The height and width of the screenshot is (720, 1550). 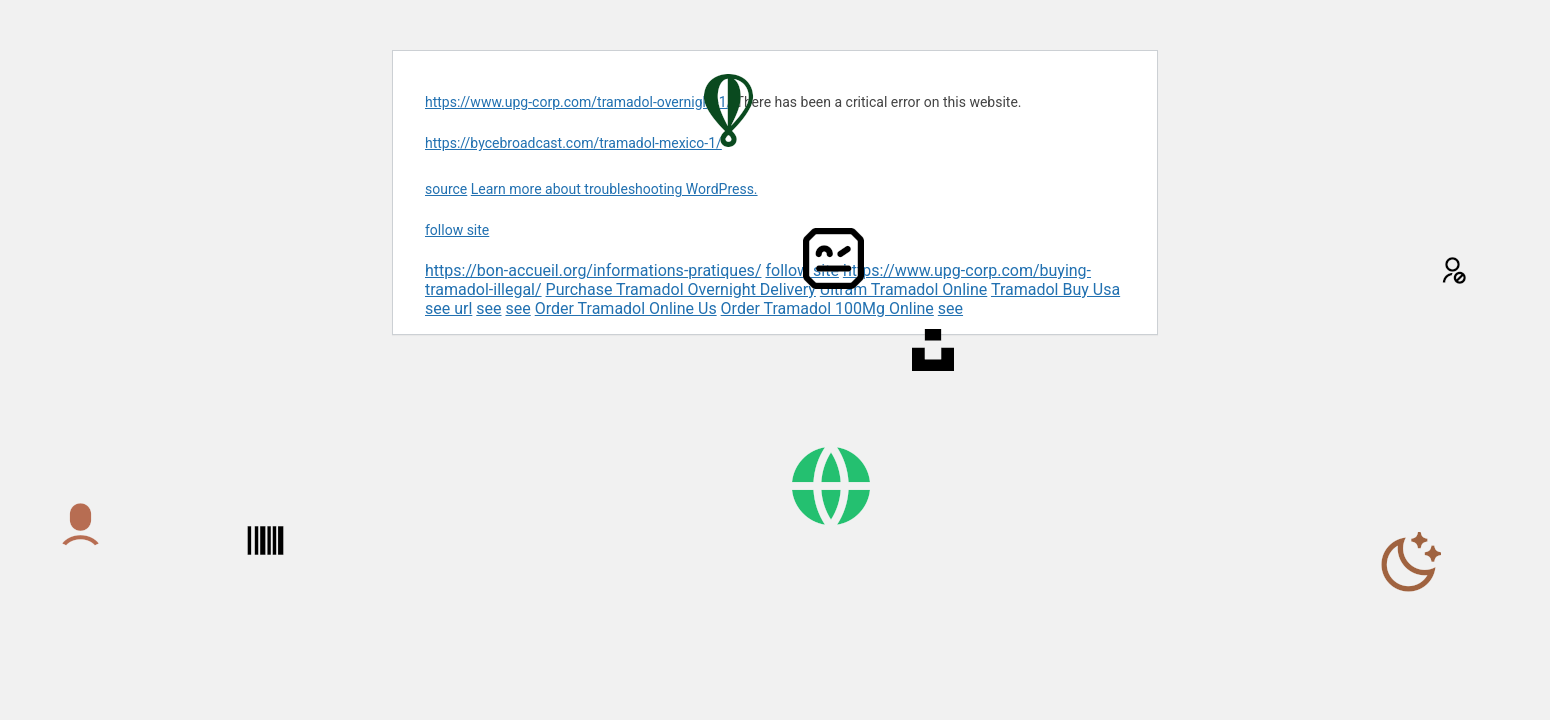 What do you see at coordinates (80, 524) in the screenshot?
I see `view your profile` at bounding box center [80, 524].